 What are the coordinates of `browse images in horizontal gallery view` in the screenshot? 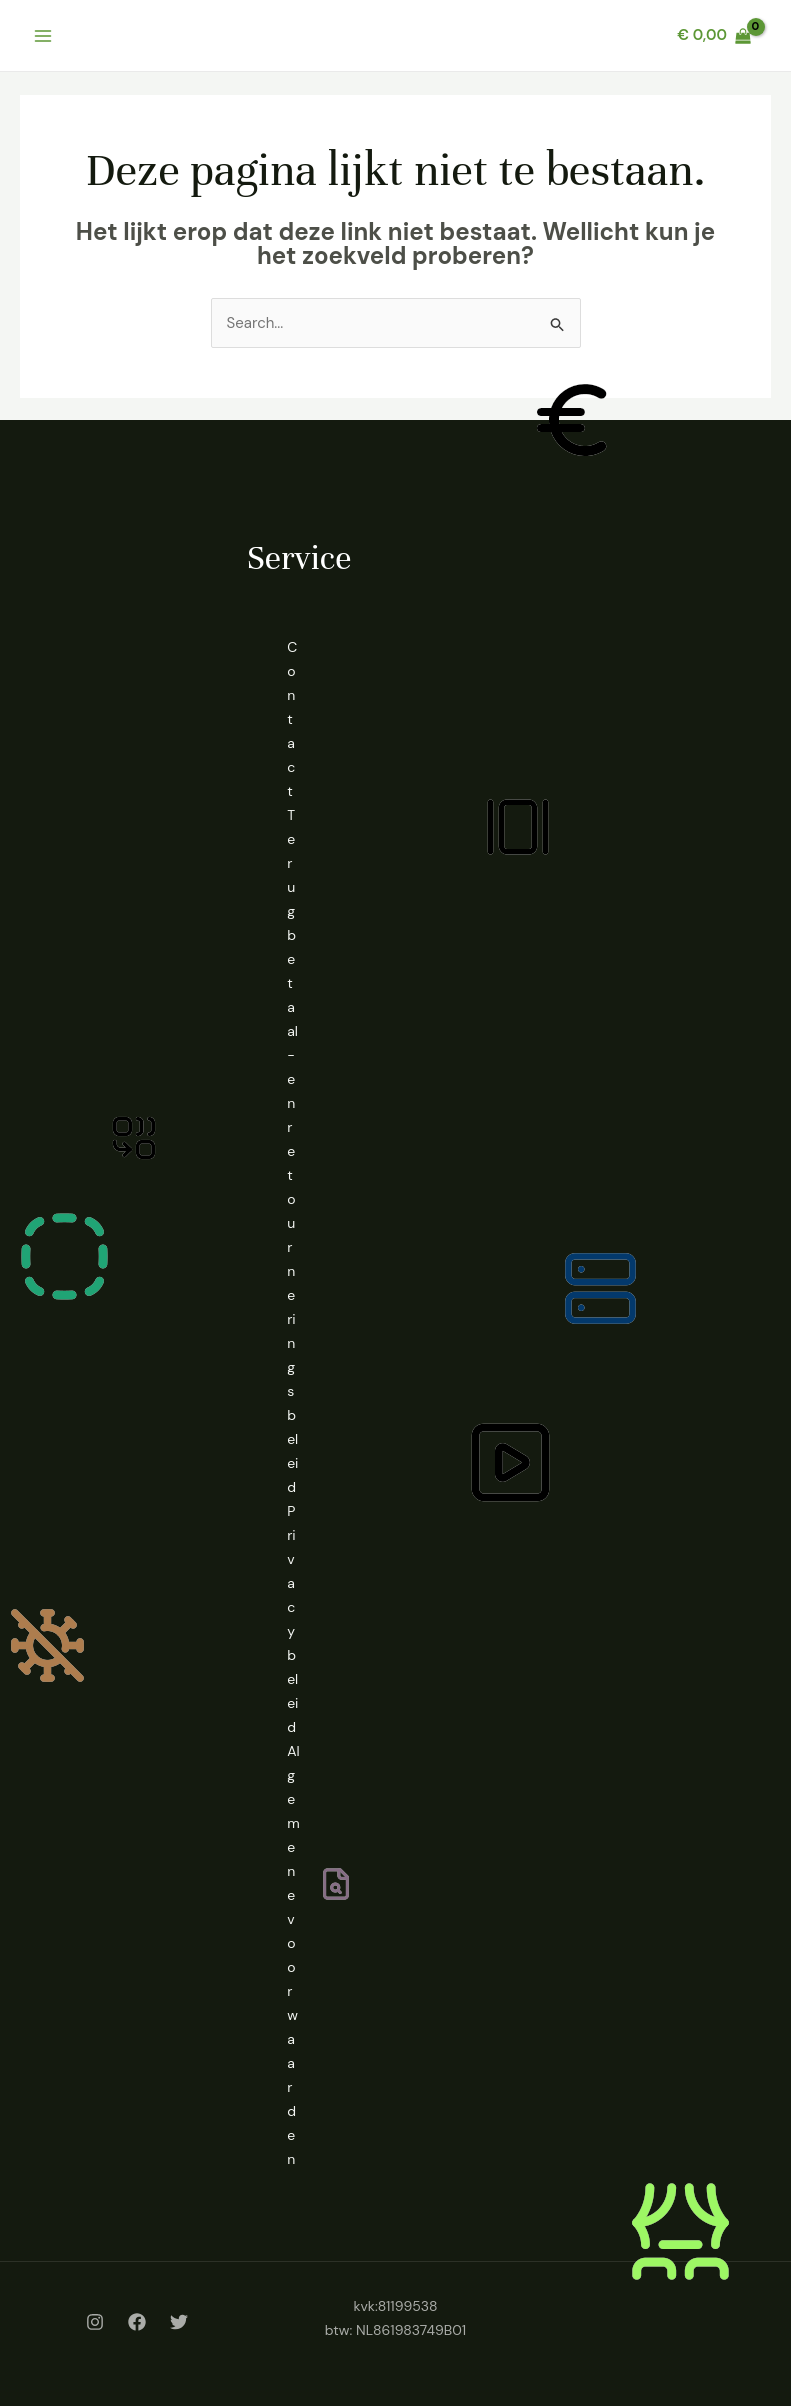 It's located at (518, 827).